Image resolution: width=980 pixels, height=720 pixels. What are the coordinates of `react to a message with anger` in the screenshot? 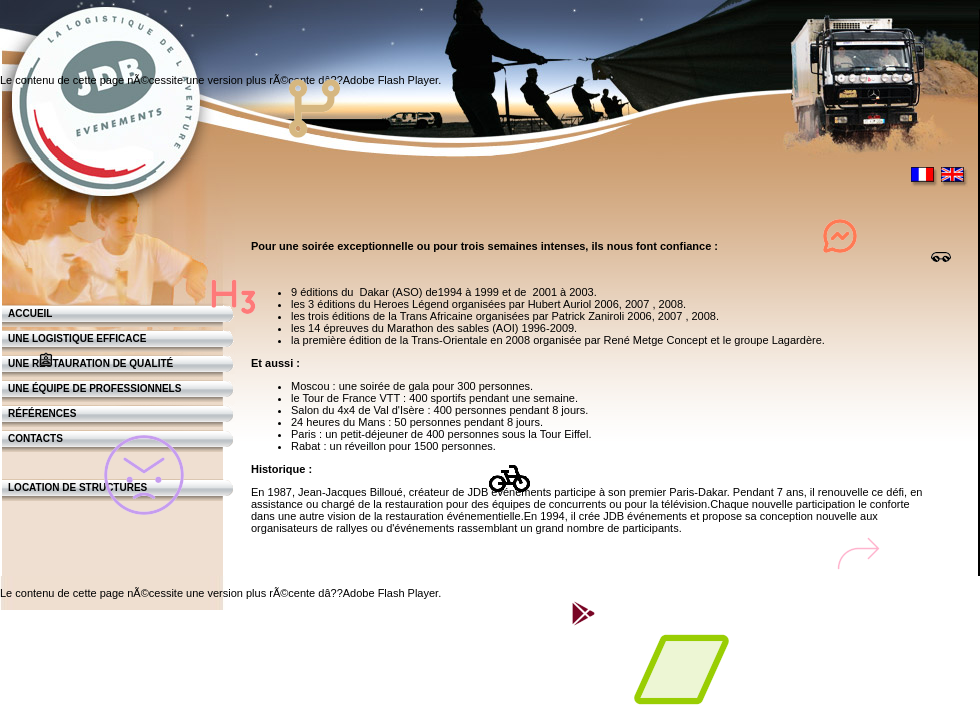 It's located at (144, 475).